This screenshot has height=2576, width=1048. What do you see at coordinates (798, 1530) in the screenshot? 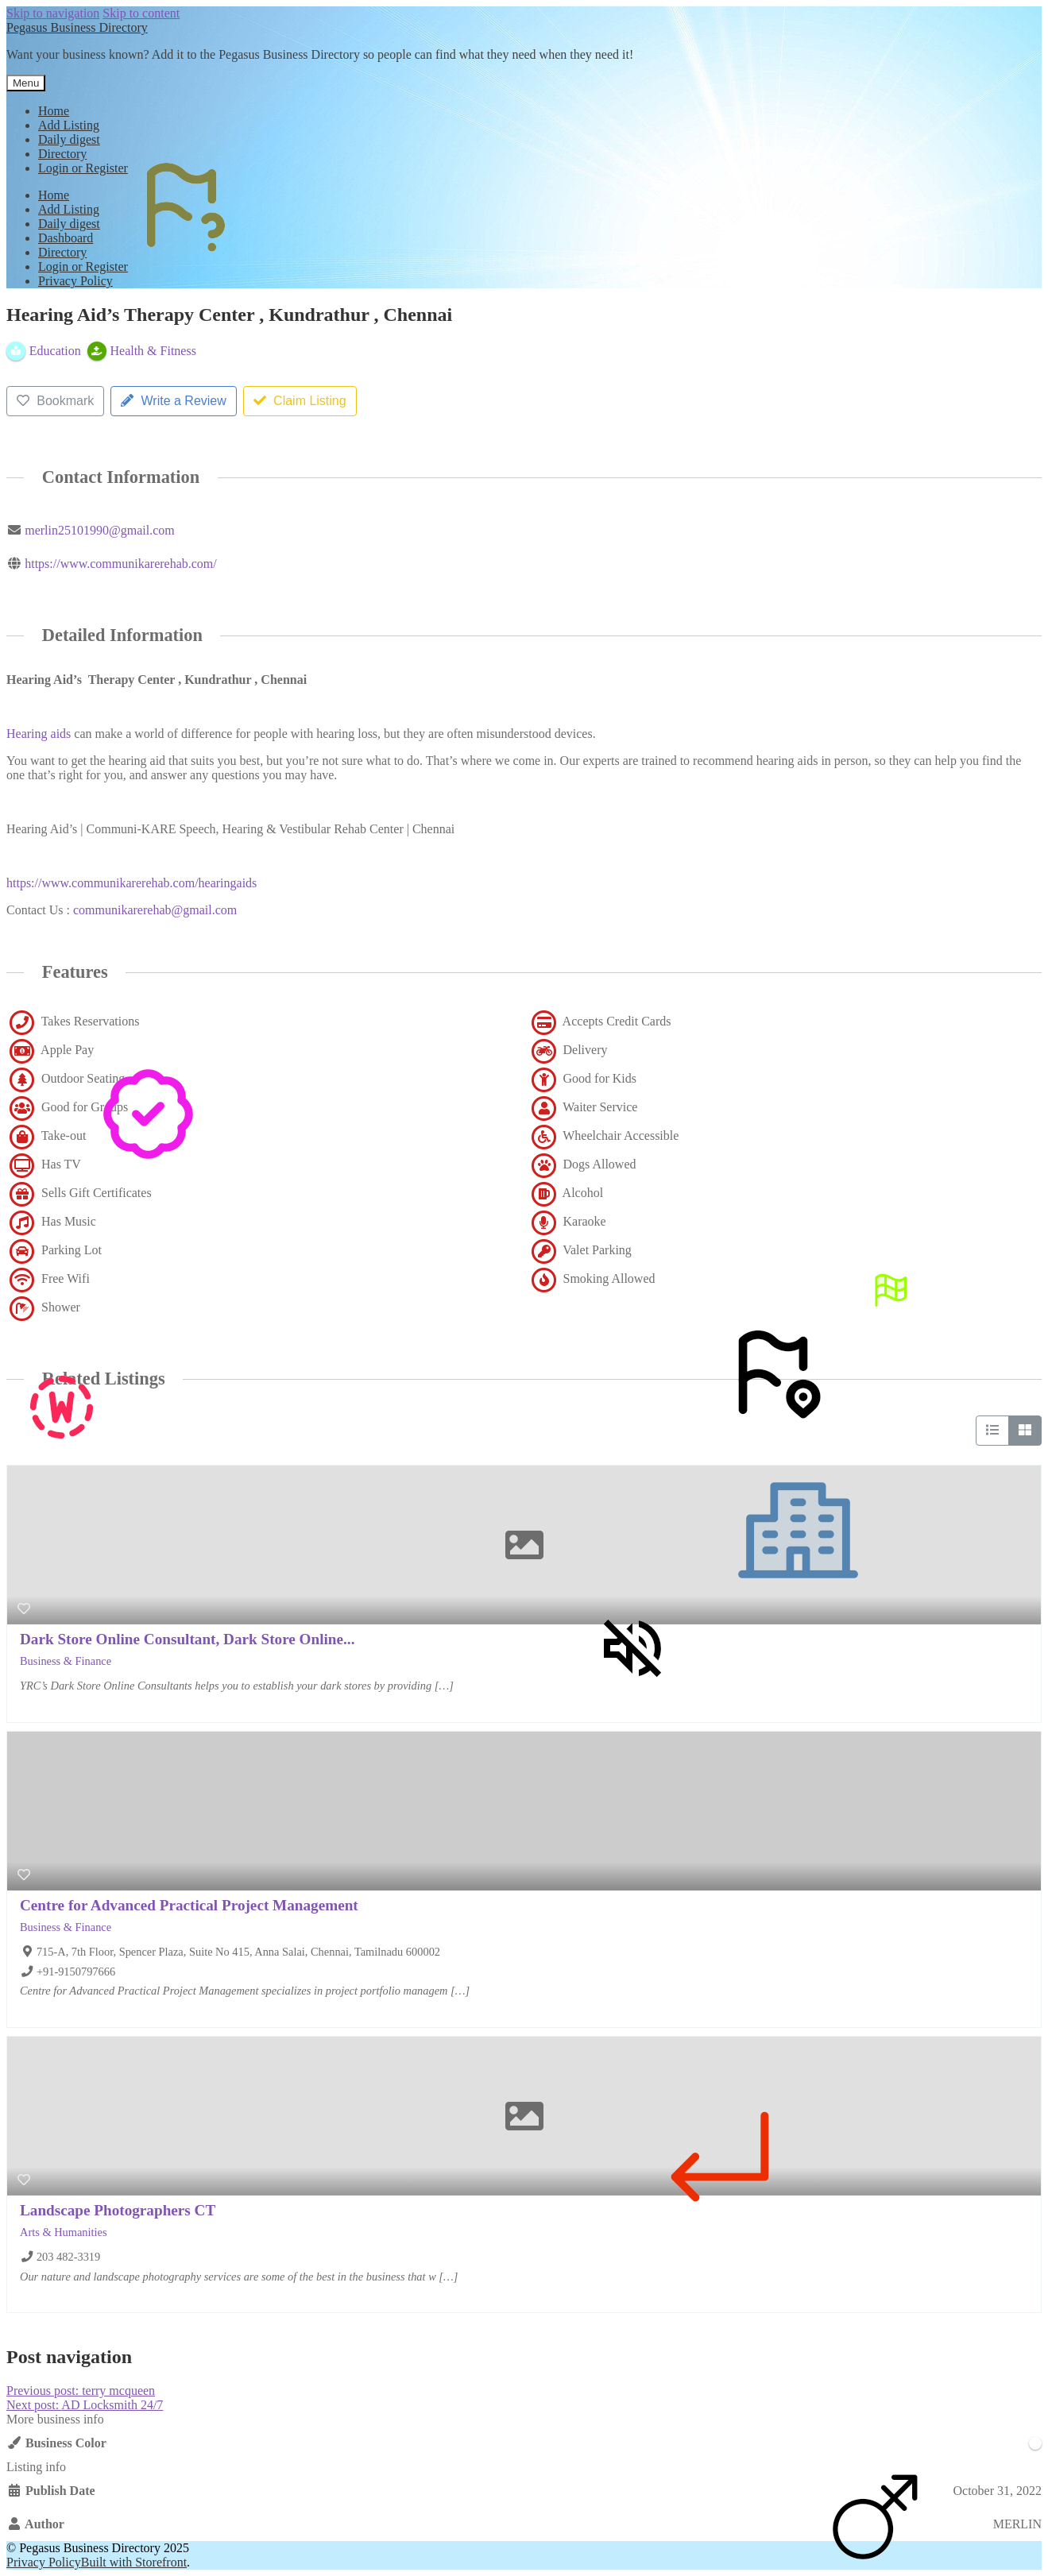
I see `view apartment or residential listings` at bounding box center [798, 1530].